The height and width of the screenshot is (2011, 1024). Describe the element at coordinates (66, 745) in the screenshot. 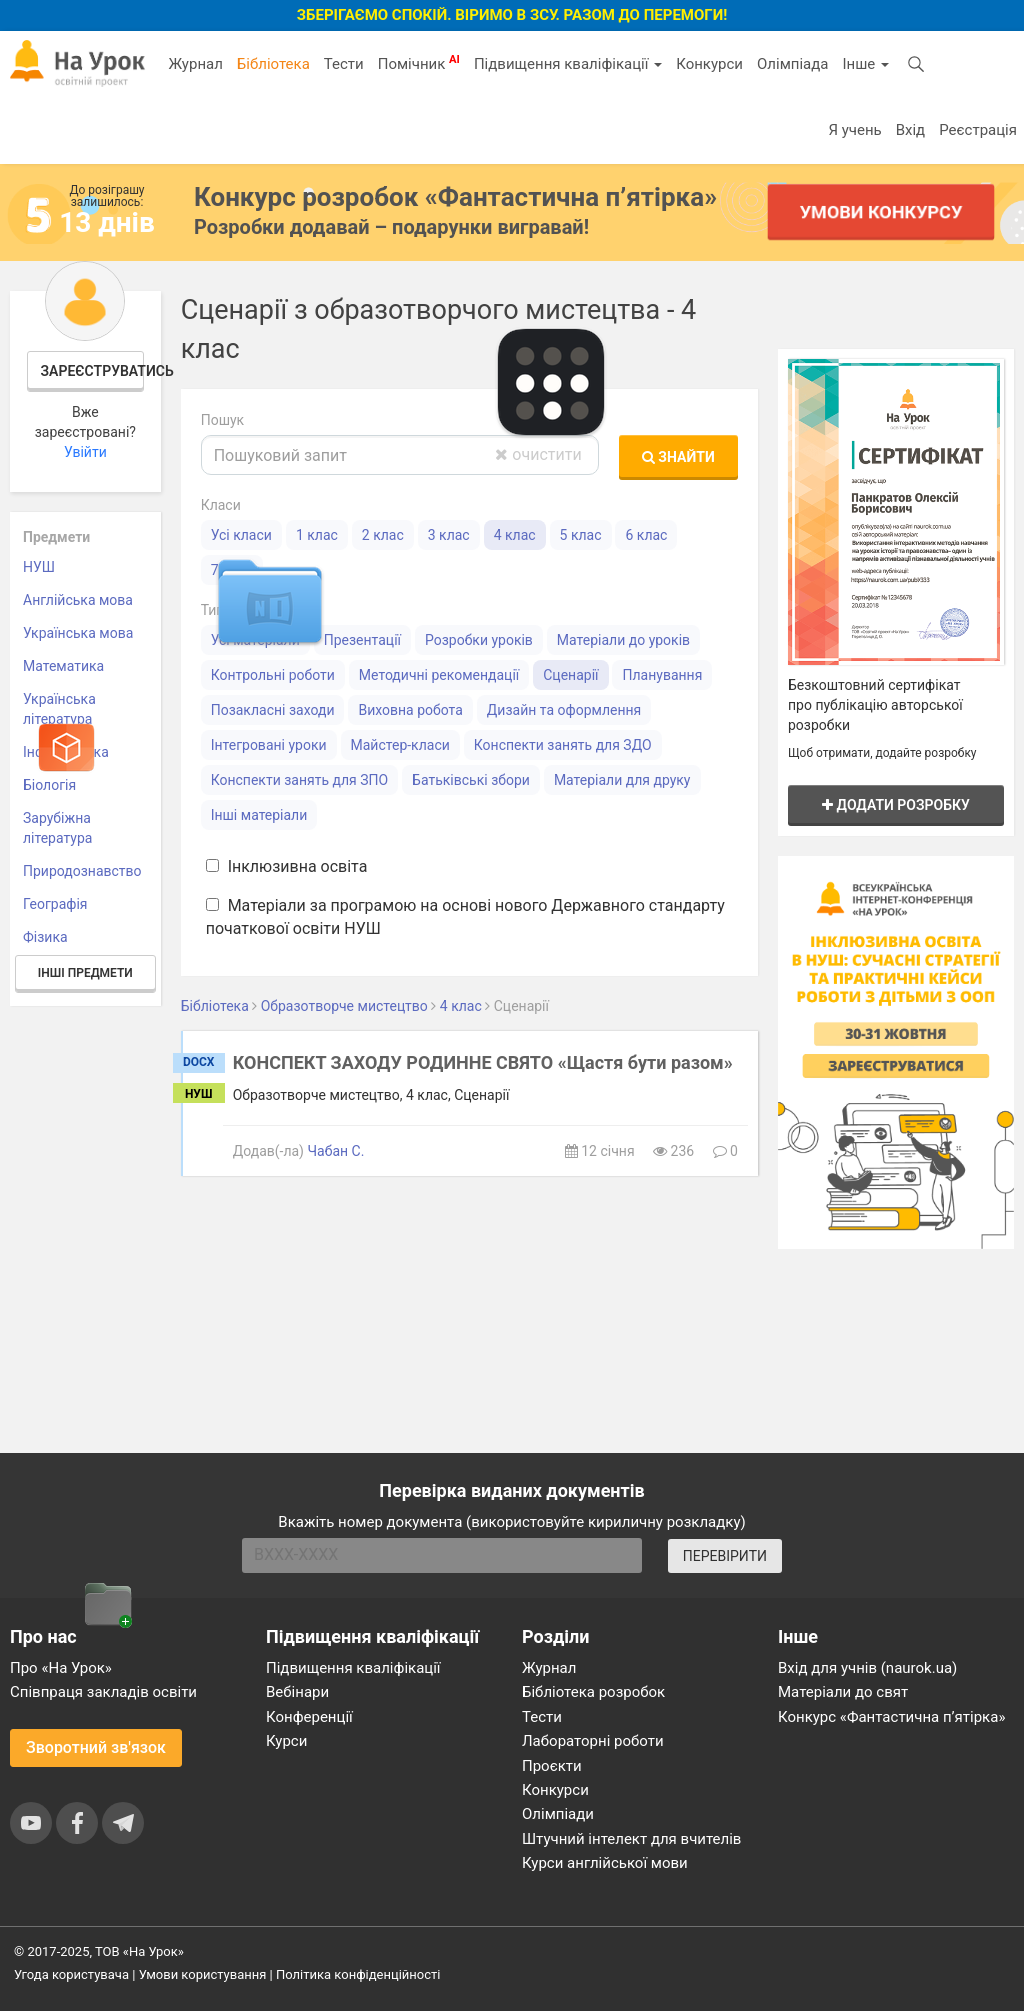

I see `3D model file in STL ASCII format` at that location.